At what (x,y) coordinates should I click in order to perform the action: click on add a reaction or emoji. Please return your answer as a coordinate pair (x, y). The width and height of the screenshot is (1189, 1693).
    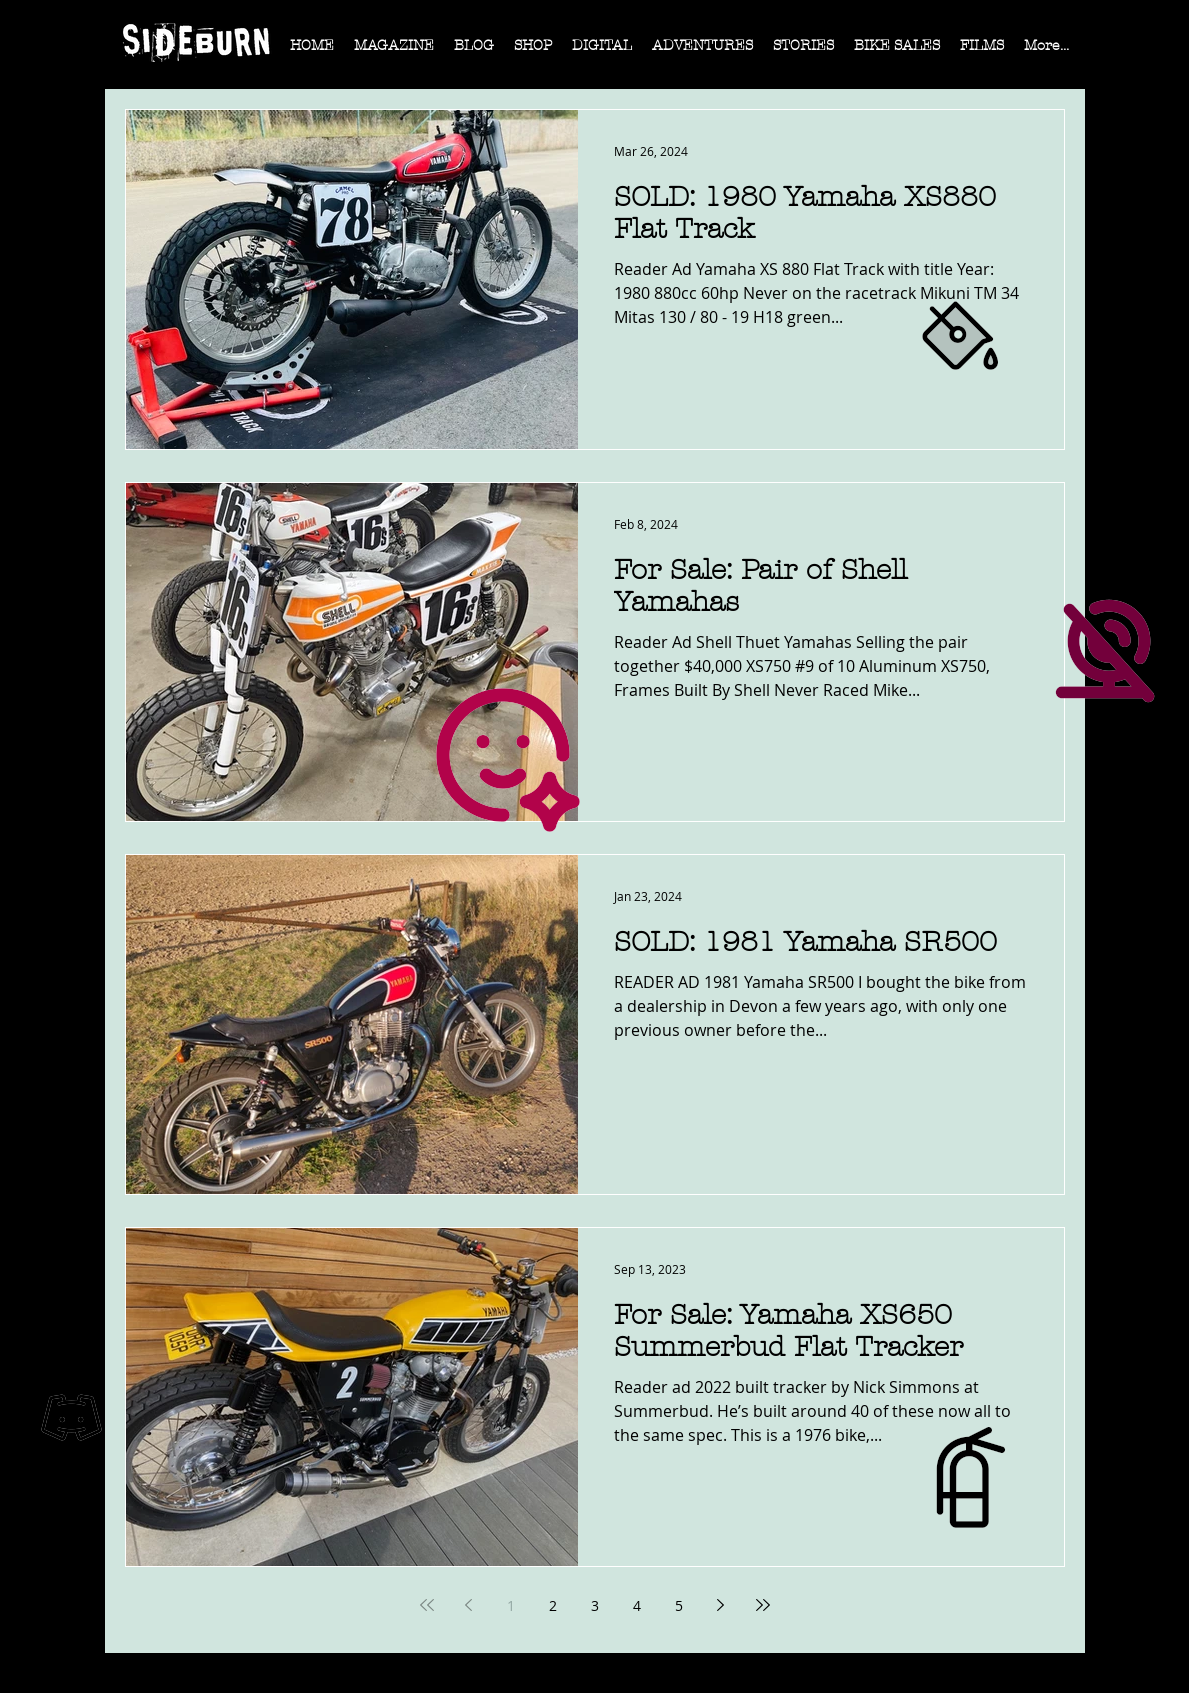
    Looking at the image, I should click on (503, 755).